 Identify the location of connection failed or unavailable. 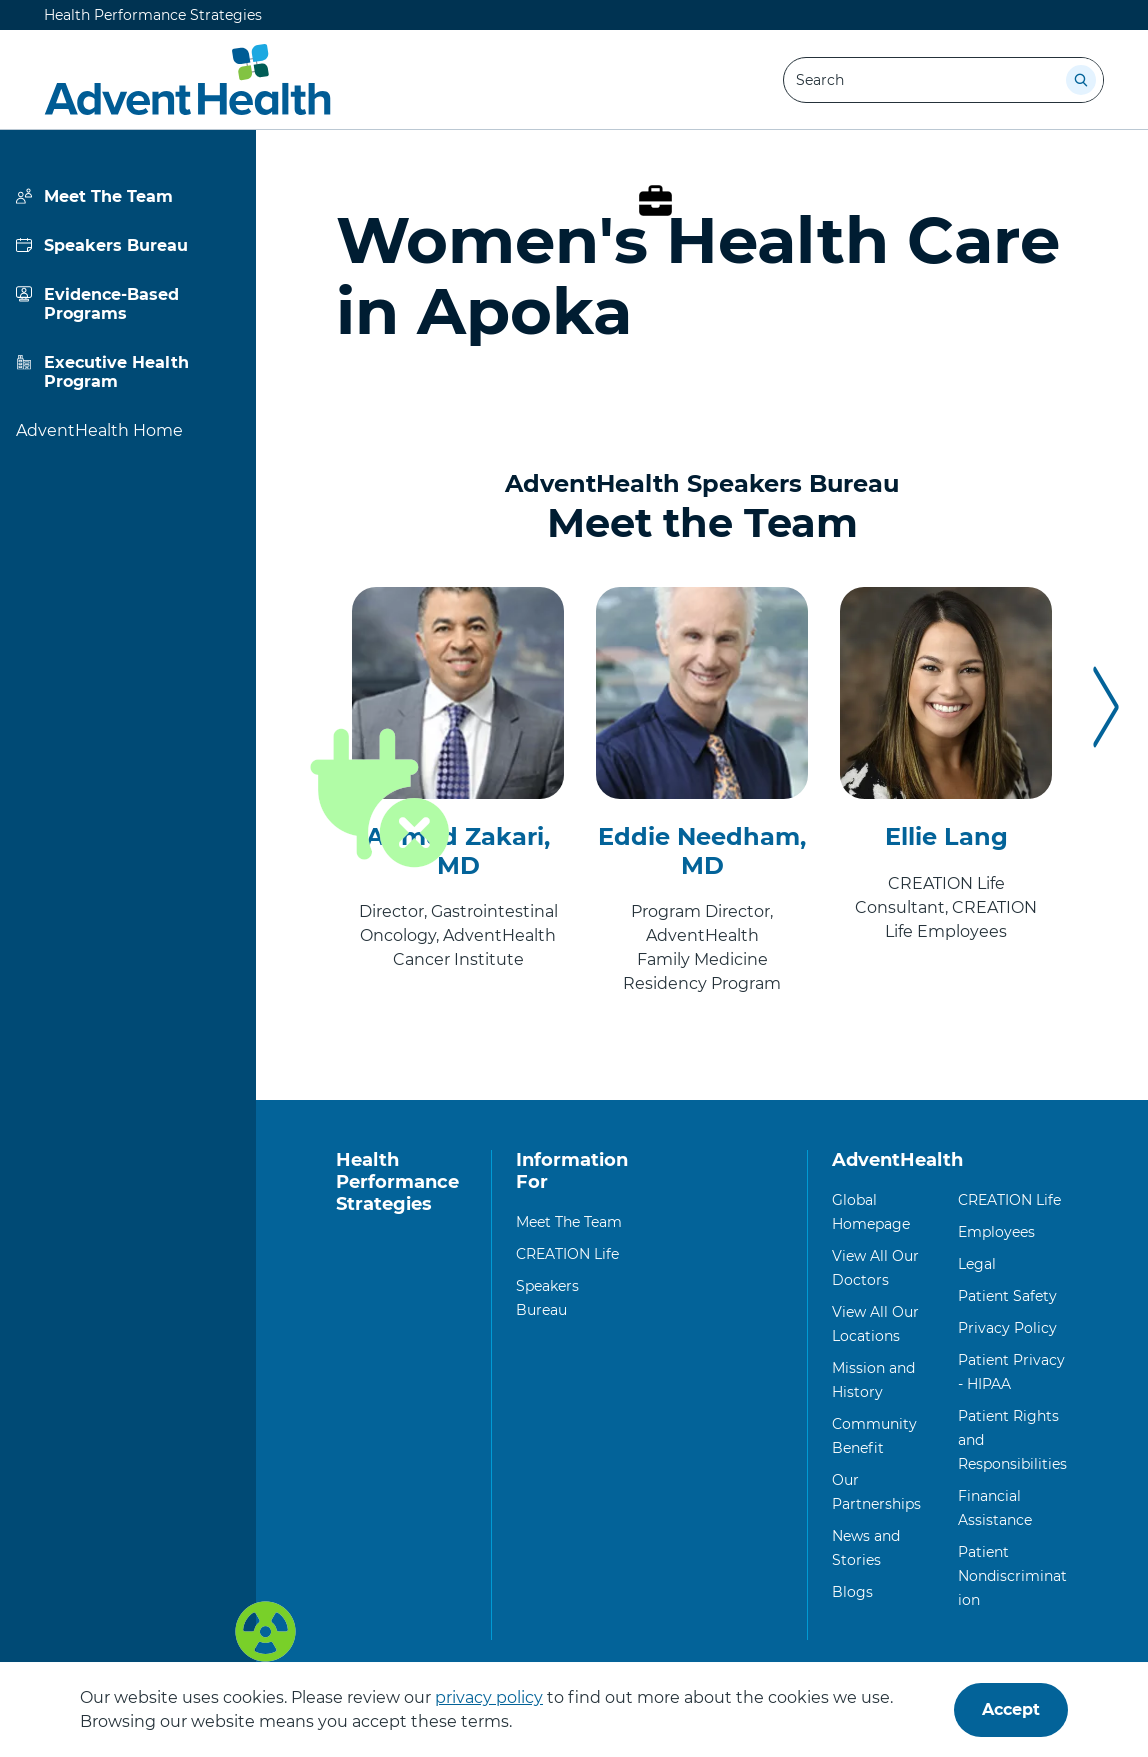
(372, 798).